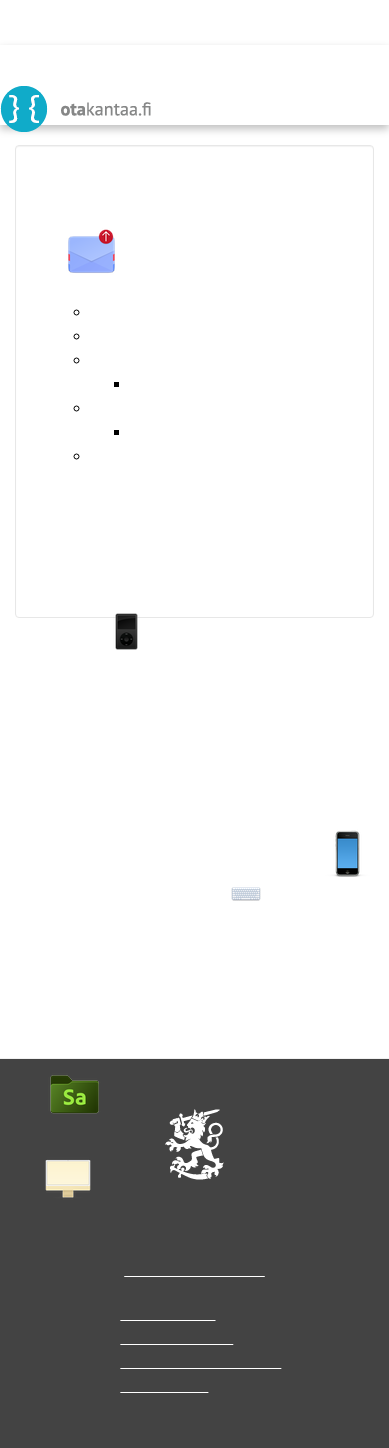  What do you see at coordinates (74, 1095) in the screenshot?
I see `open Adobe Substance Sampler project folder` at bounding box center [74, 1095].